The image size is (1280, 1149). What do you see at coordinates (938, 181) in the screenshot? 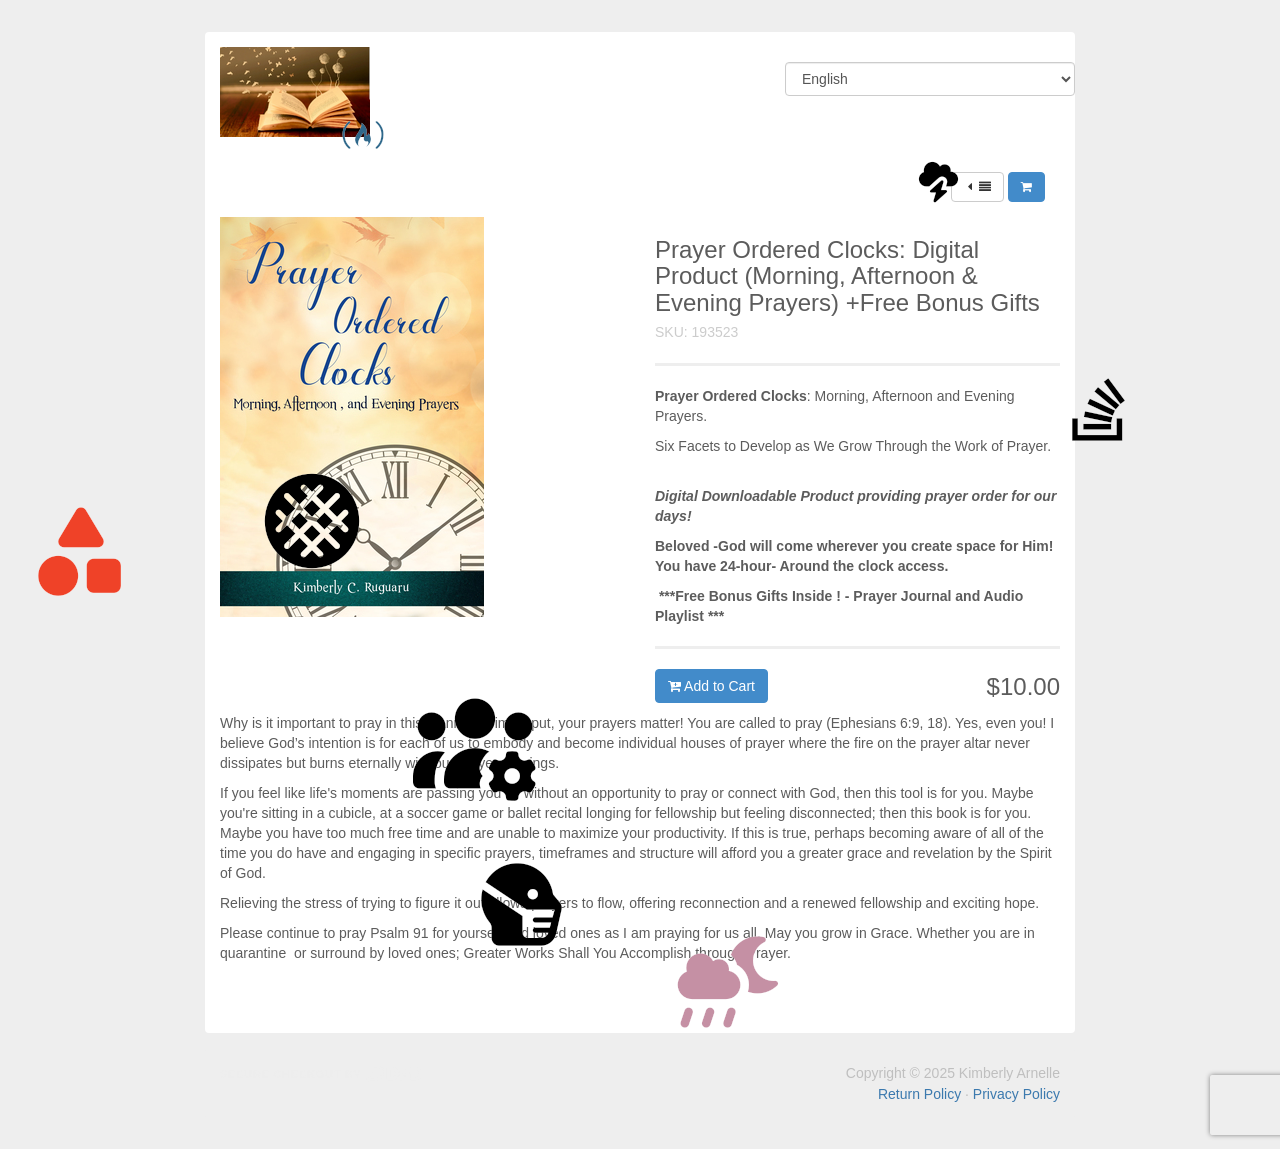
I see `indicates thunderstorm weather conditions` at bounding box center [938, 181].